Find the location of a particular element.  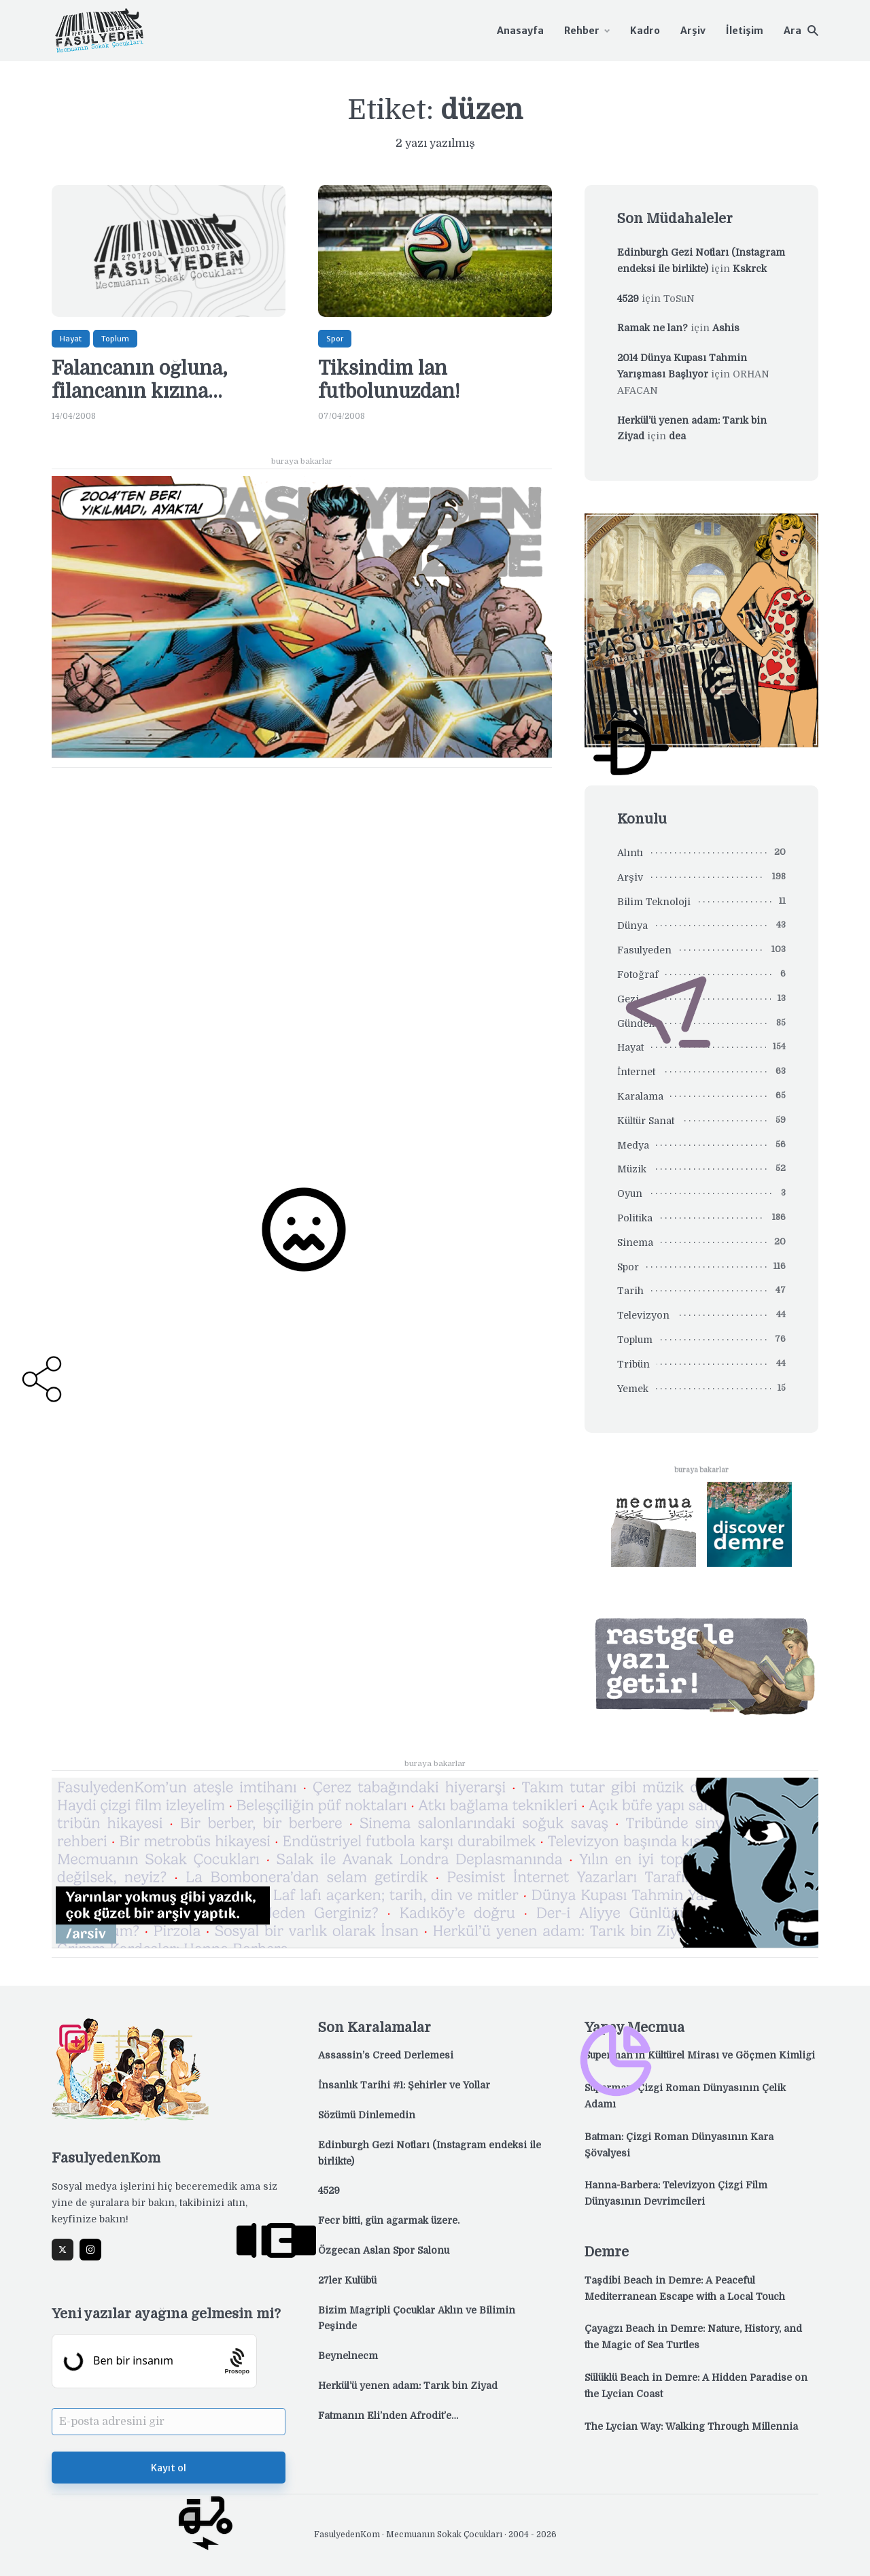

indicates user is feeling anxious or nervous is located at coordinates (304, 1230).